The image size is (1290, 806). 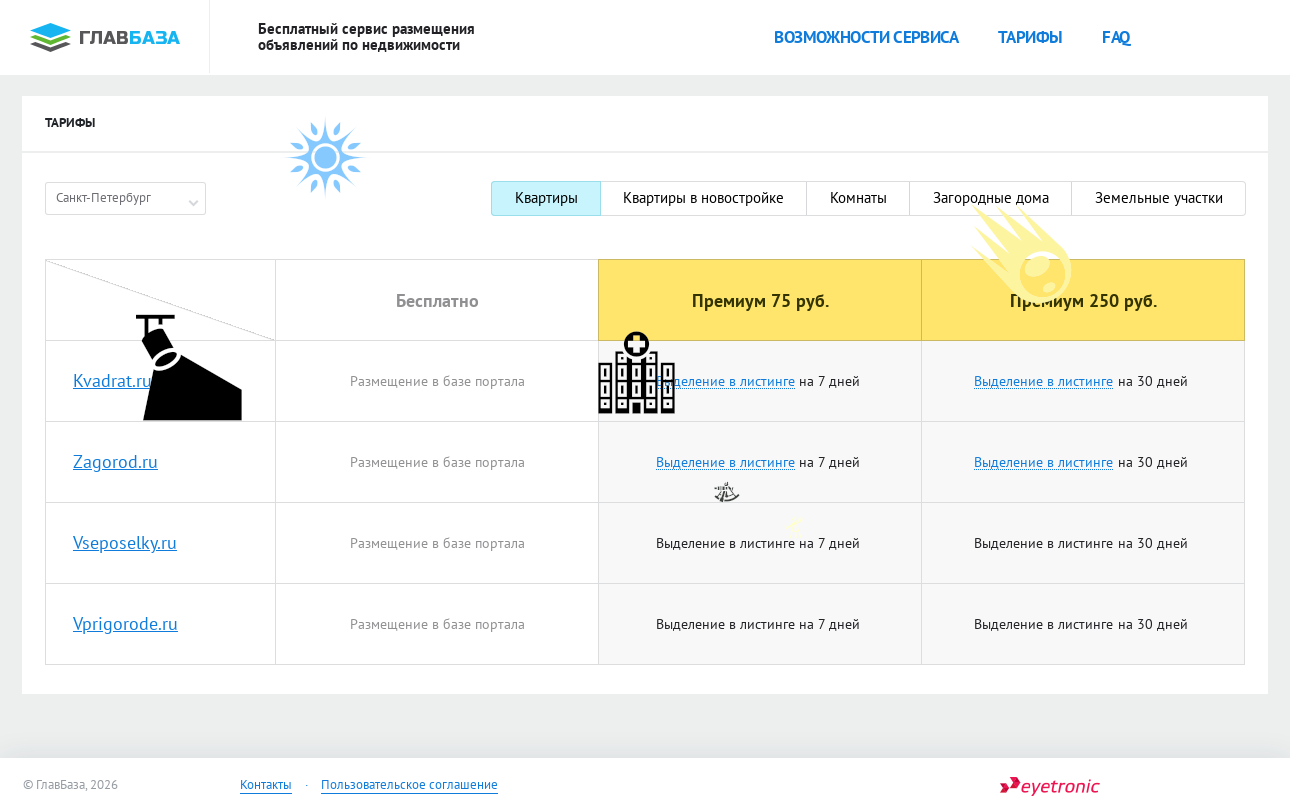 I want to click on indicates a falling or dropping game element, so click(x=1021, y=253).